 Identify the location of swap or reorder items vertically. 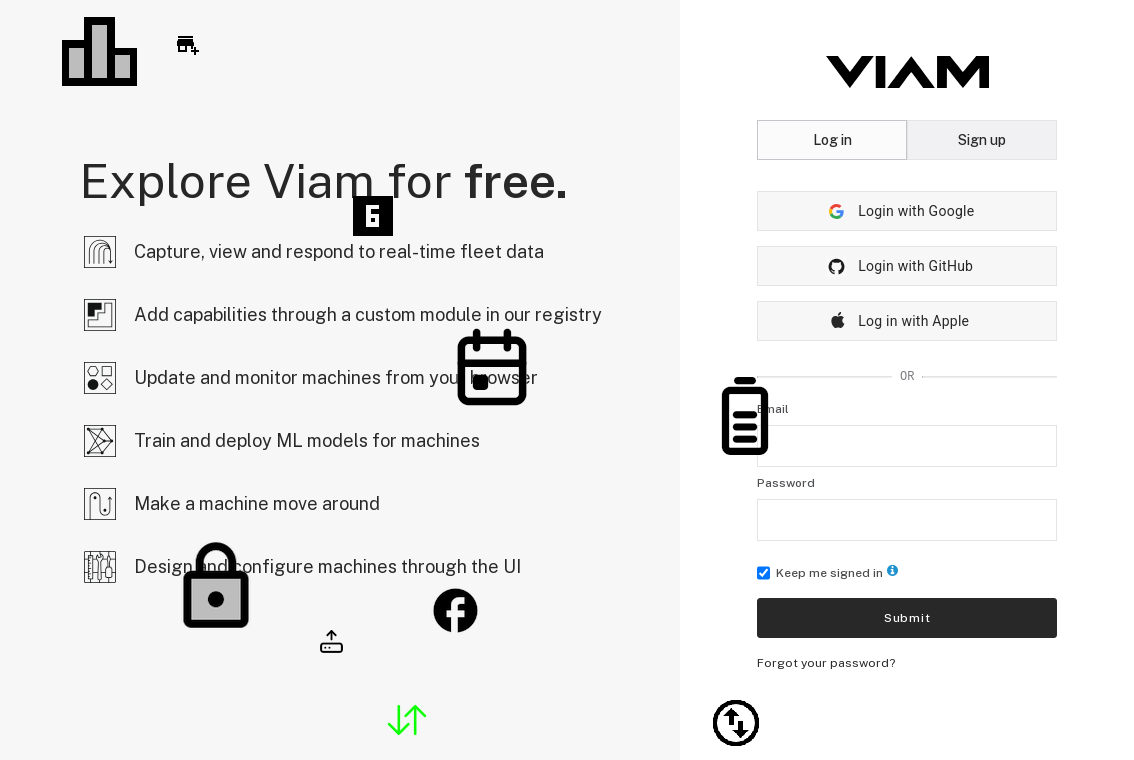
(407, 720).